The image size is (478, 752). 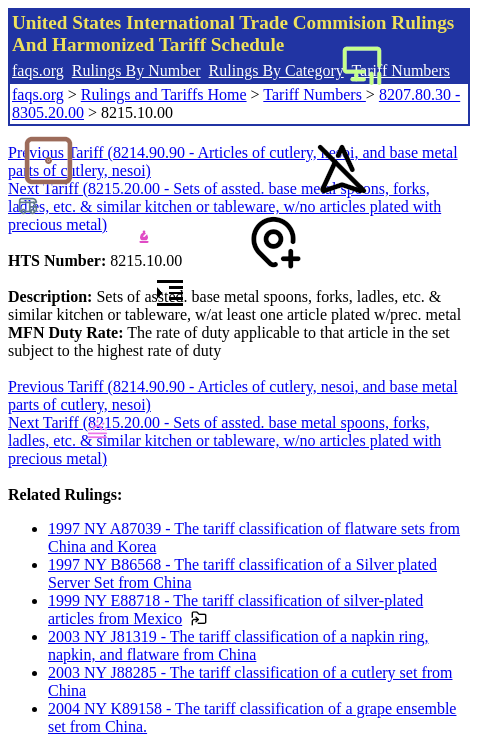 What do you see at coordinates (48, 160) in the screenshot?
I see `roll the dice or generate a random result` at bounding box center [48, 160].